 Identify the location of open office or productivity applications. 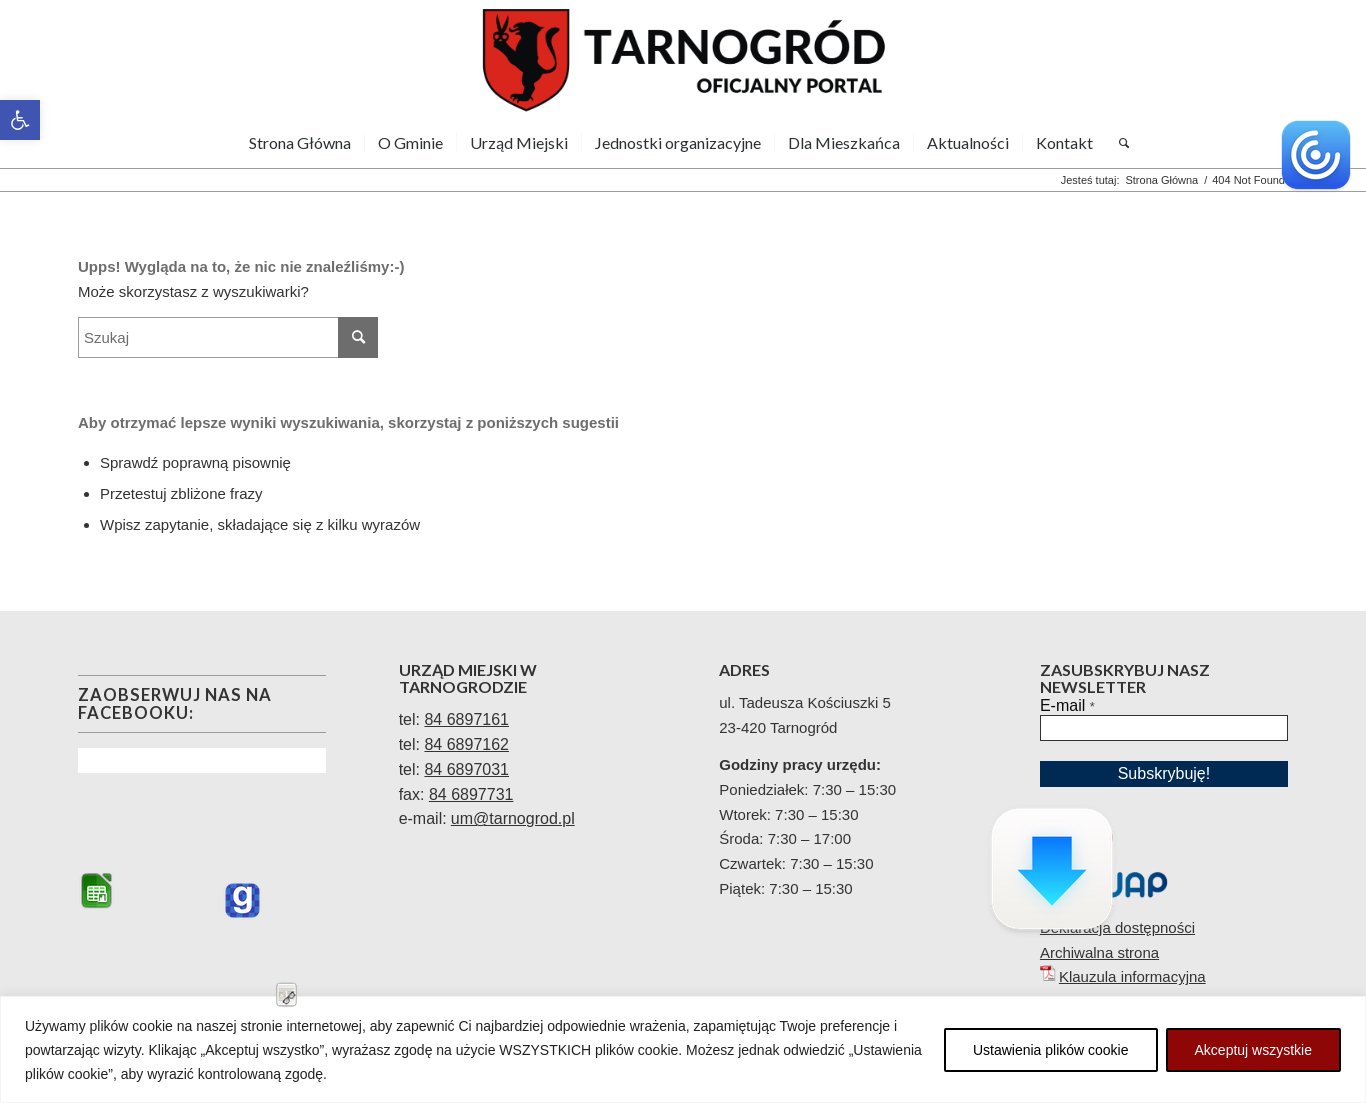
(286, 994).